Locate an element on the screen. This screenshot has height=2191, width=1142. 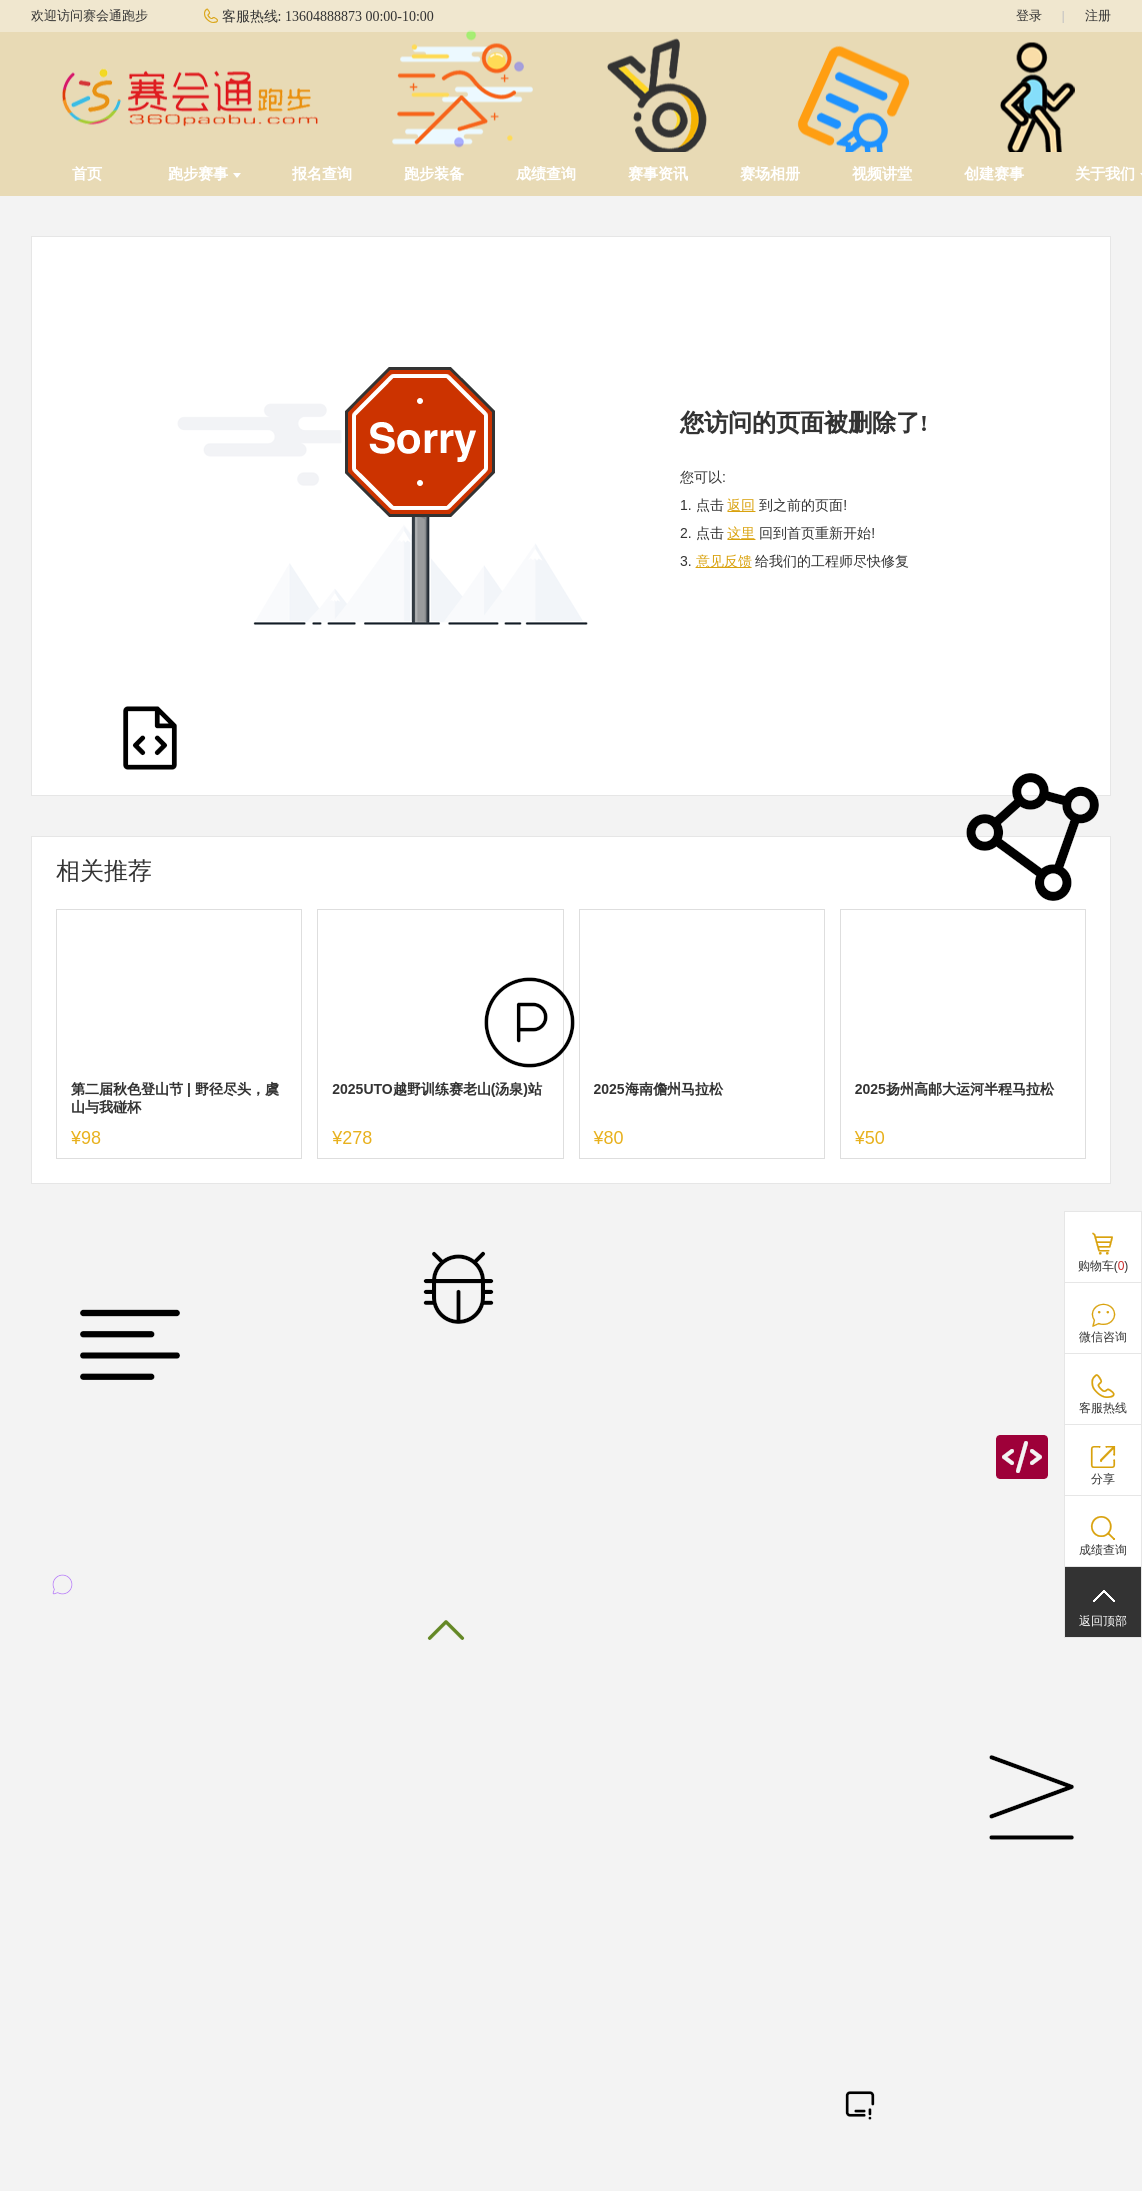
collapse or minimize a panel is located at coordinates (446, 1640).